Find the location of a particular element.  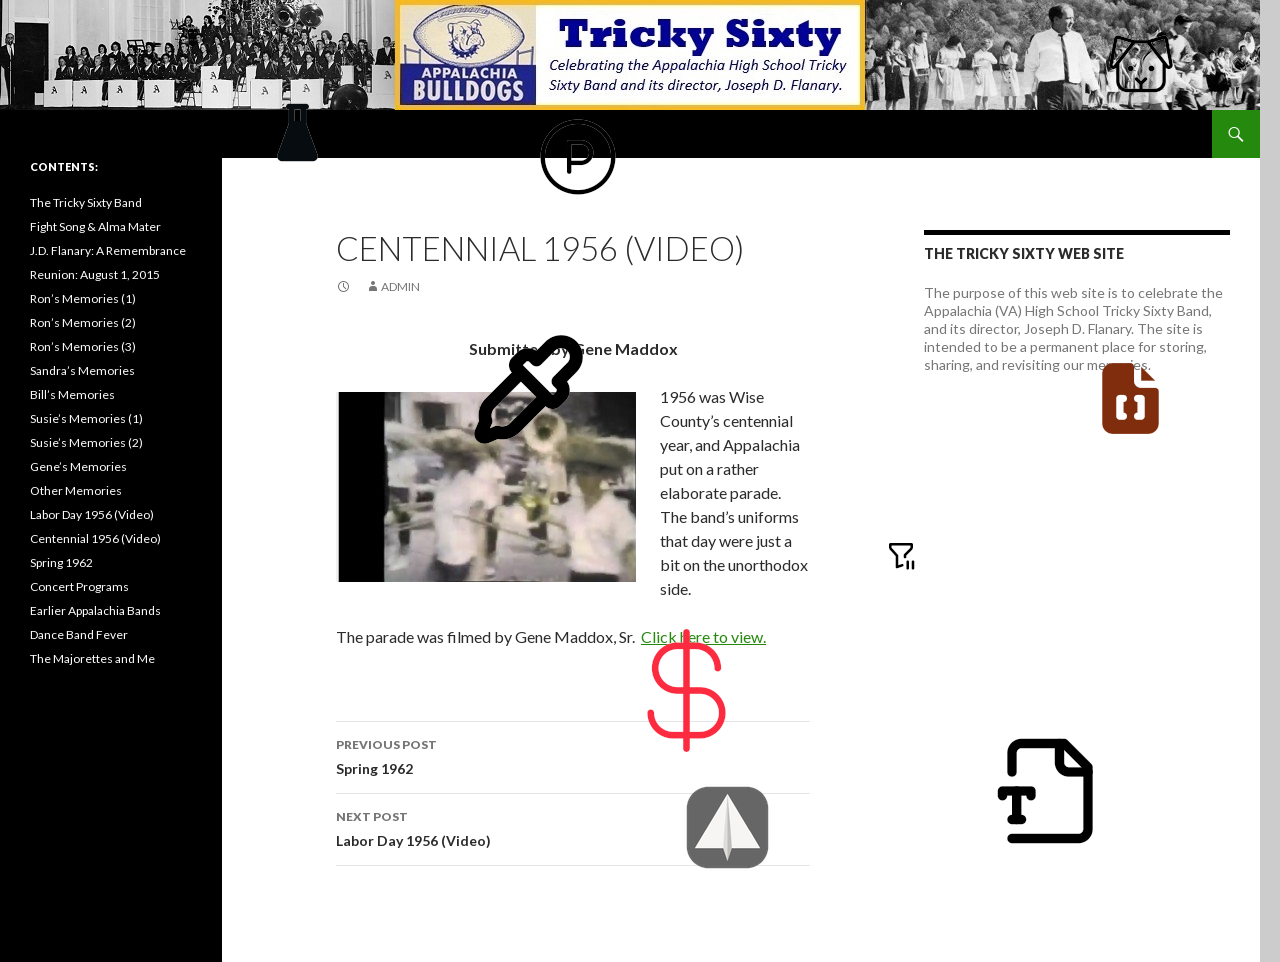

pause active filters is located at coordinates (901, 555).